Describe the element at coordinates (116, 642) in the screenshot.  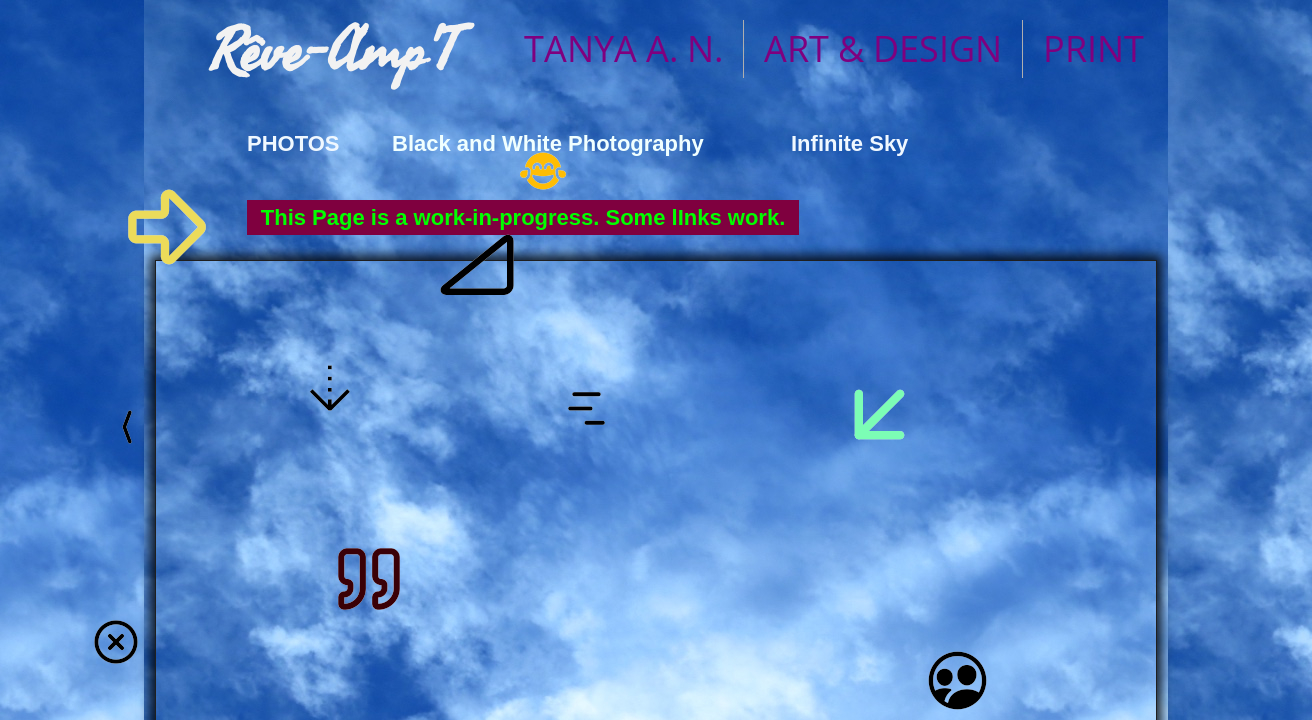
I see `close or dismiss a dialog` at that location.